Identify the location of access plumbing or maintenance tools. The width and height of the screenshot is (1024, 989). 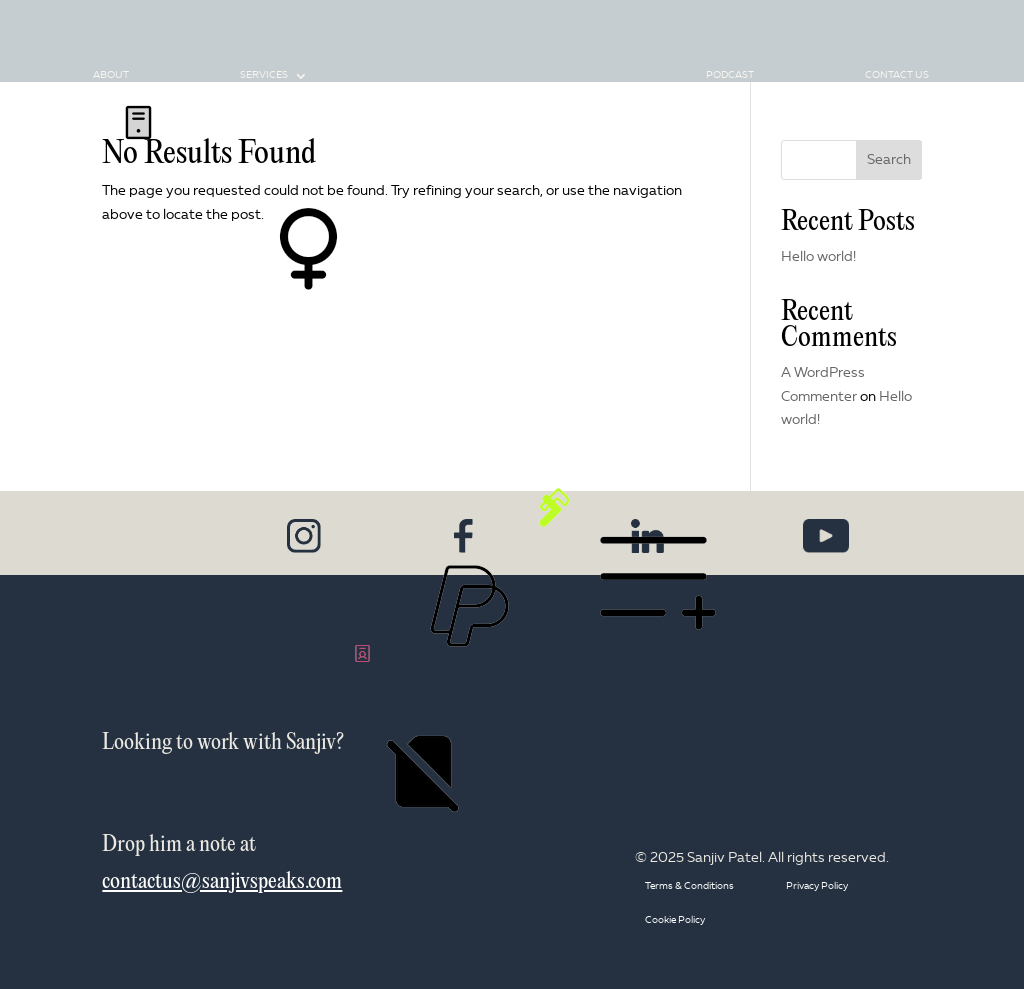
(552, 507).